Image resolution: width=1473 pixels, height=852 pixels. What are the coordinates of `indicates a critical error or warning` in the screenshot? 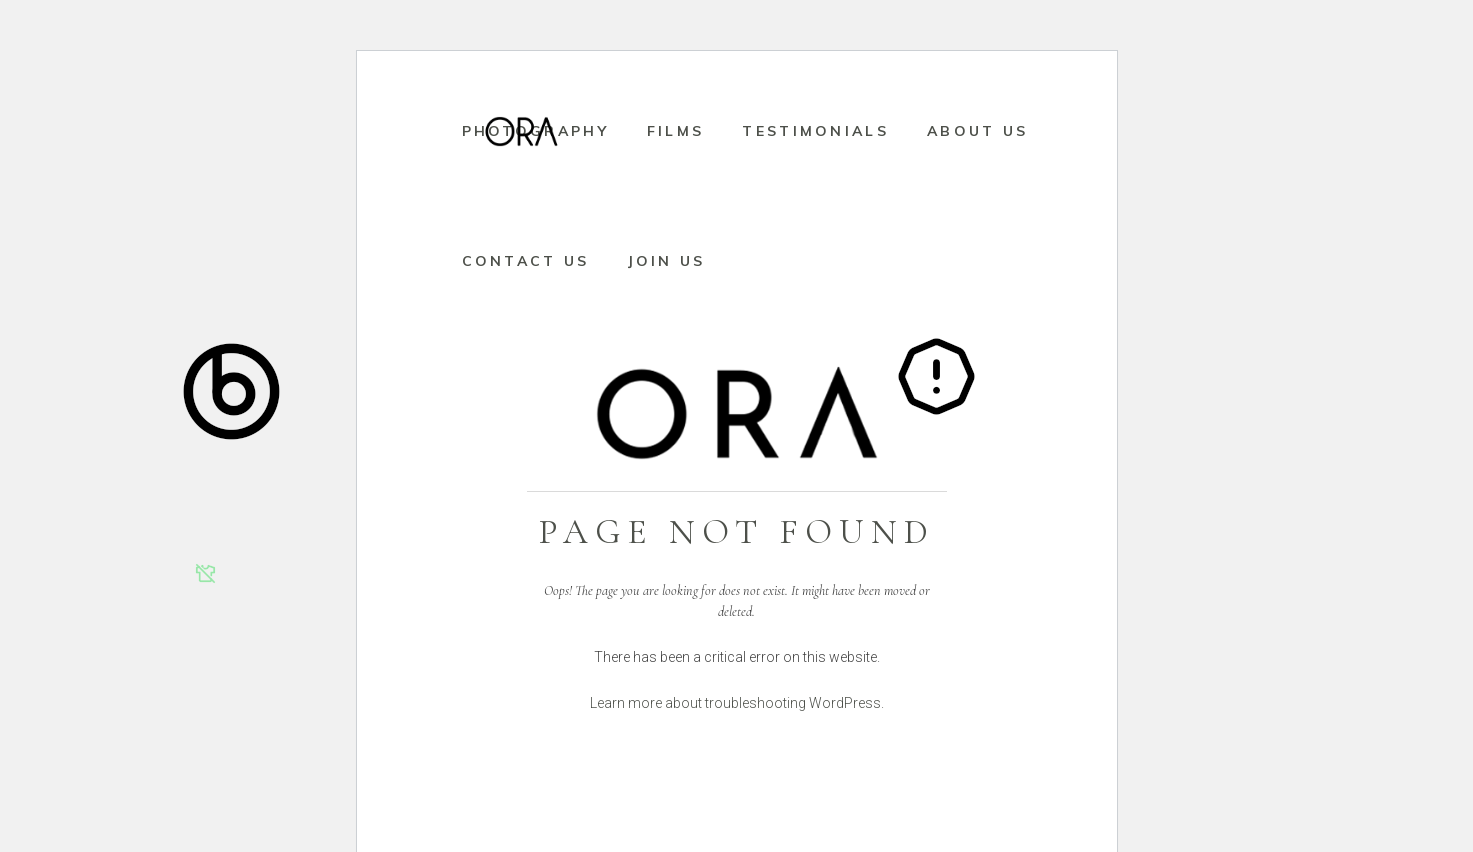 It's located at (936, 376).